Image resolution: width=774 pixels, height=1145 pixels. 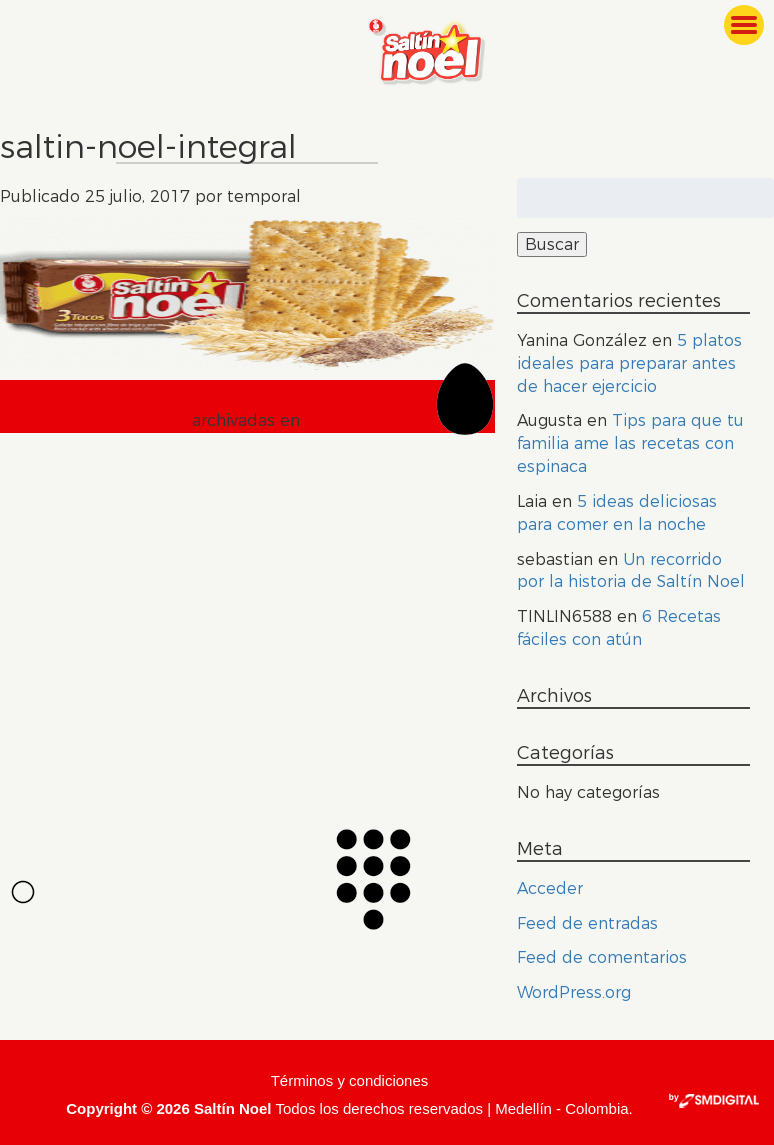 I want to click on unselected radio button option, so click(x=23, y=892).